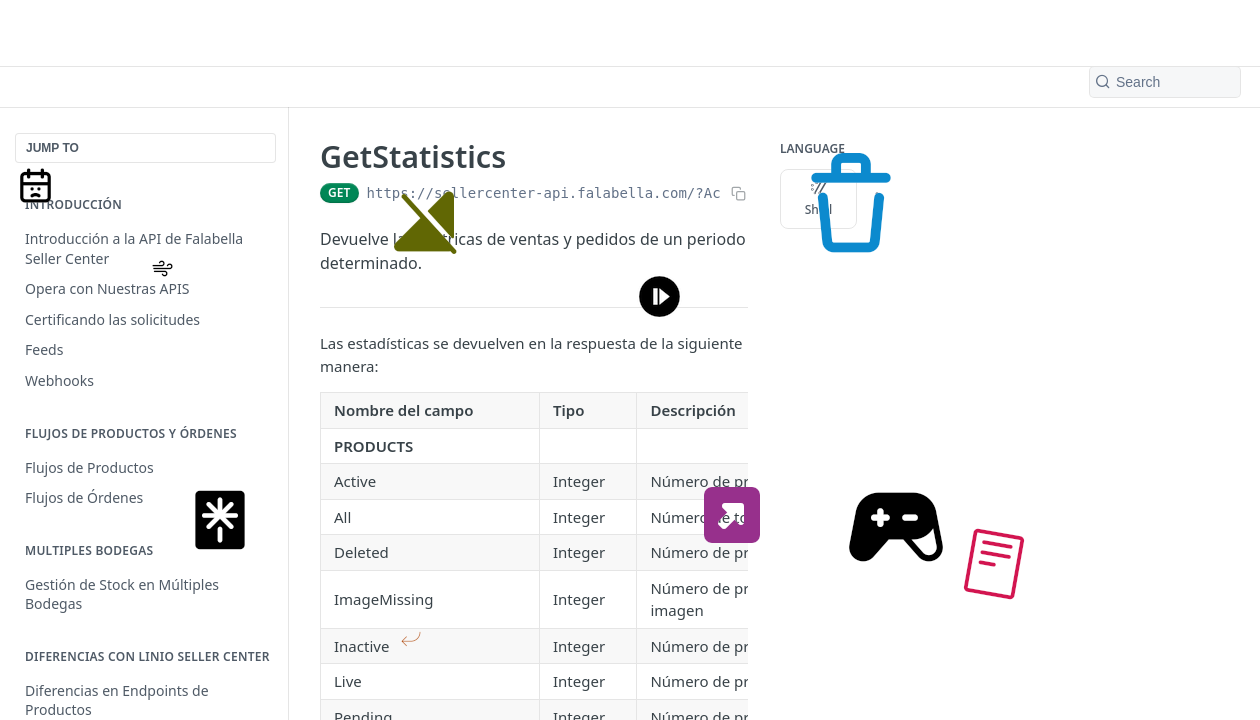 Image resolution: width=1260 pixels, height=720 pixels. Describe the element at coordinates (411, 639) in the screenshot. I see `reply to a message` at that location.